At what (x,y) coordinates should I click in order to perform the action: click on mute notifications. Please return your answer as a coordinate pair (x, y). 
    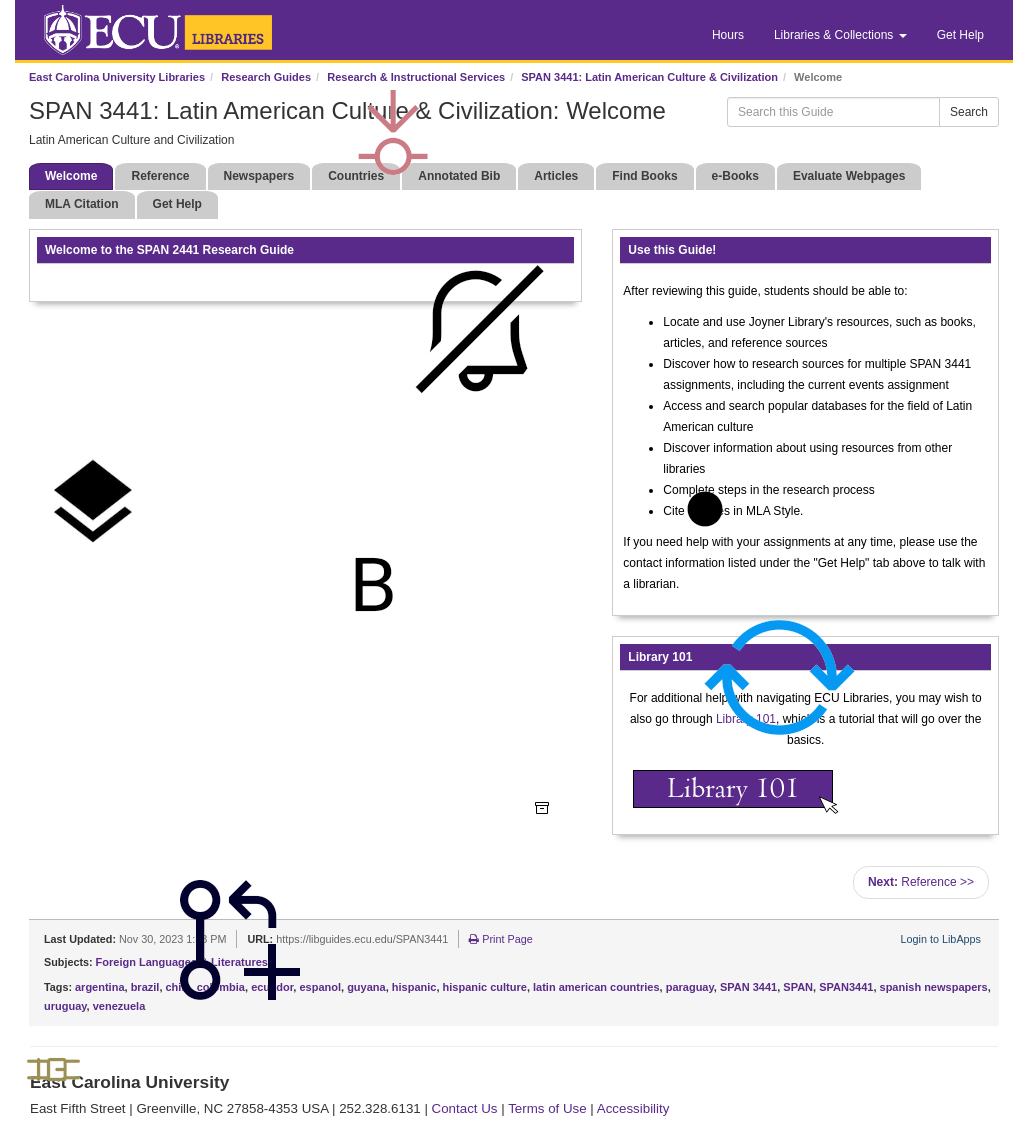
    Looking at the image, I should click on (476, 331).